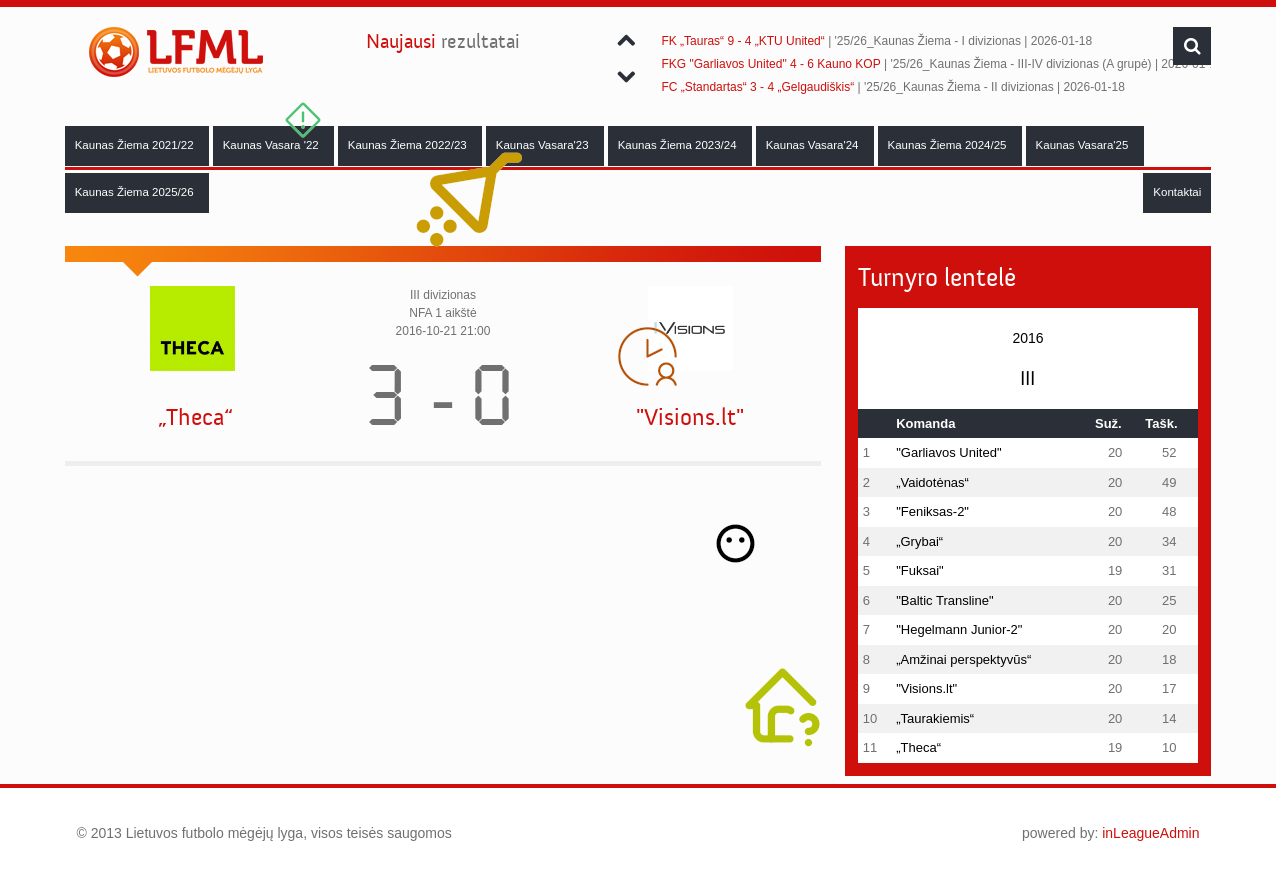 The image size is (1276, 878). Describe the element at coordinates (782, 705) in the screenshot. I see `get help or FAQ about home settings` at that location.